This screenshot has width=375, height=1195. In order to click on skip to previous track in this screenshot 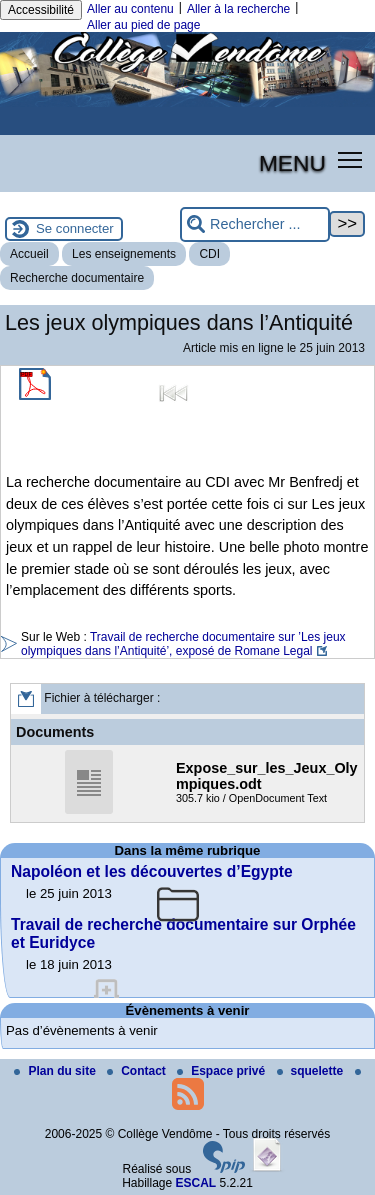, I will do `click(173, 393)`.